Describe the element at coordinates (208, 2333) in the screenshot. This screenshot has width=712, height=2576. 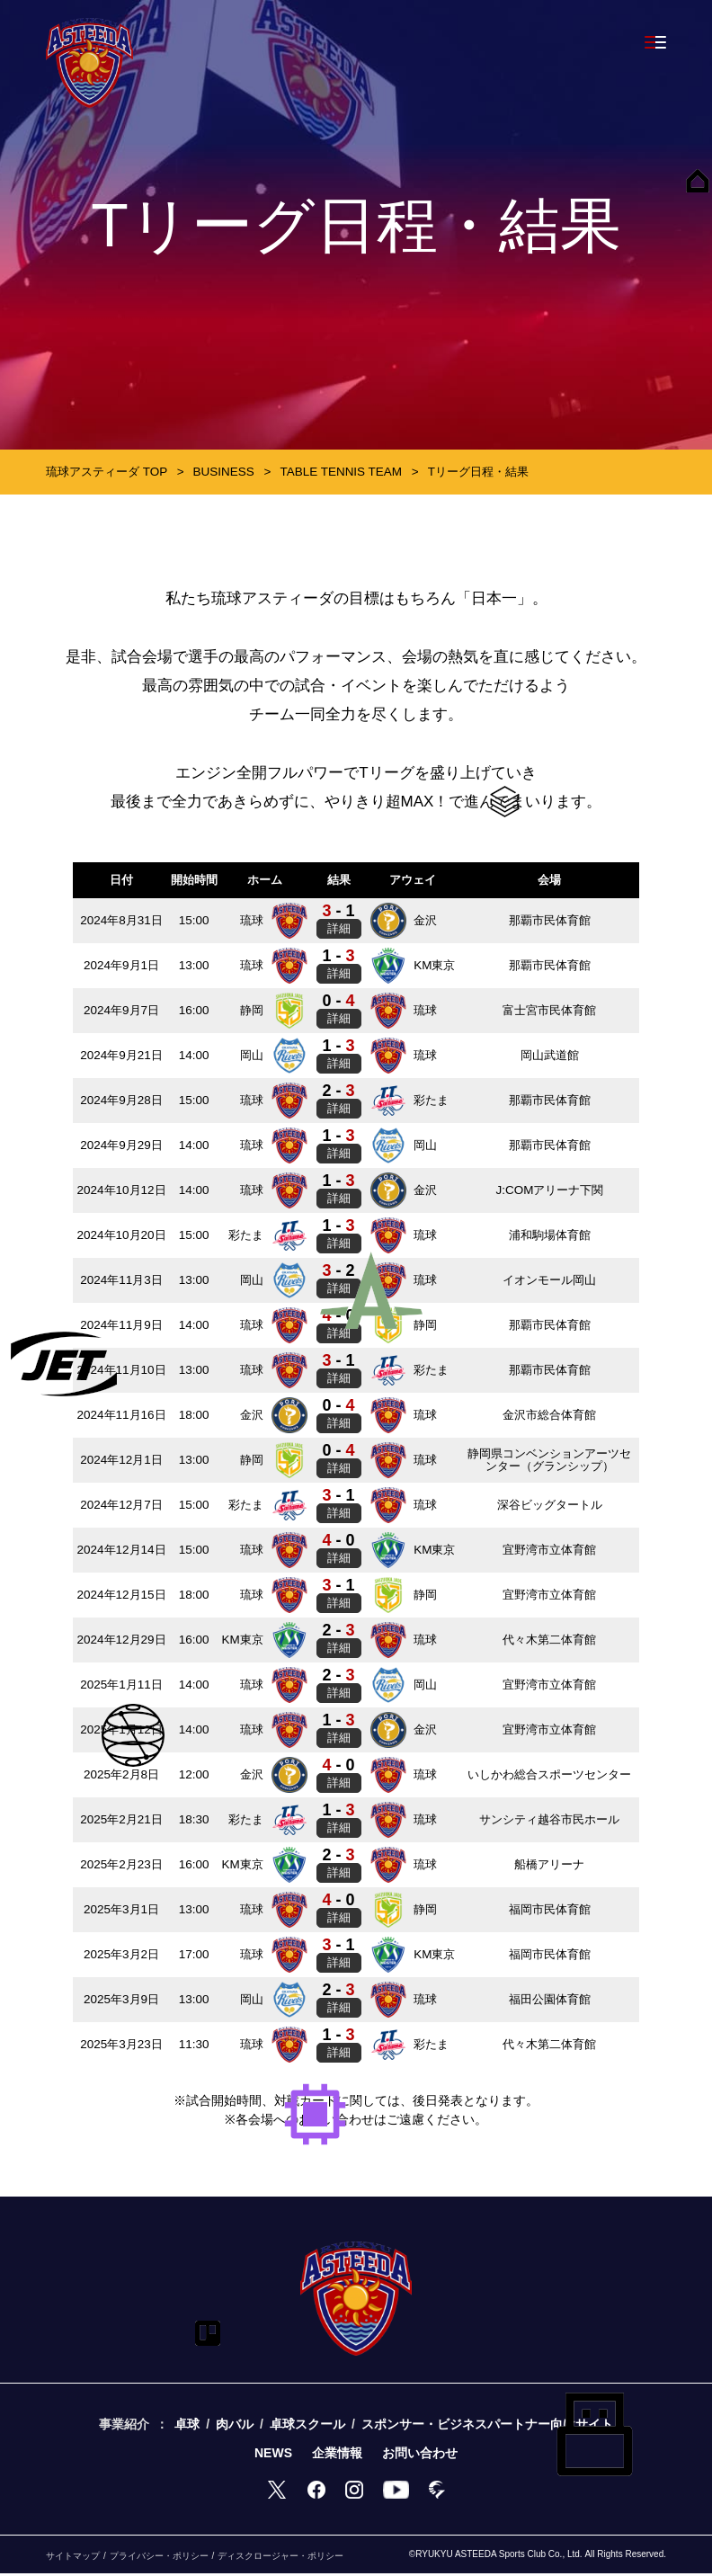
I see `open trello app` at that location.